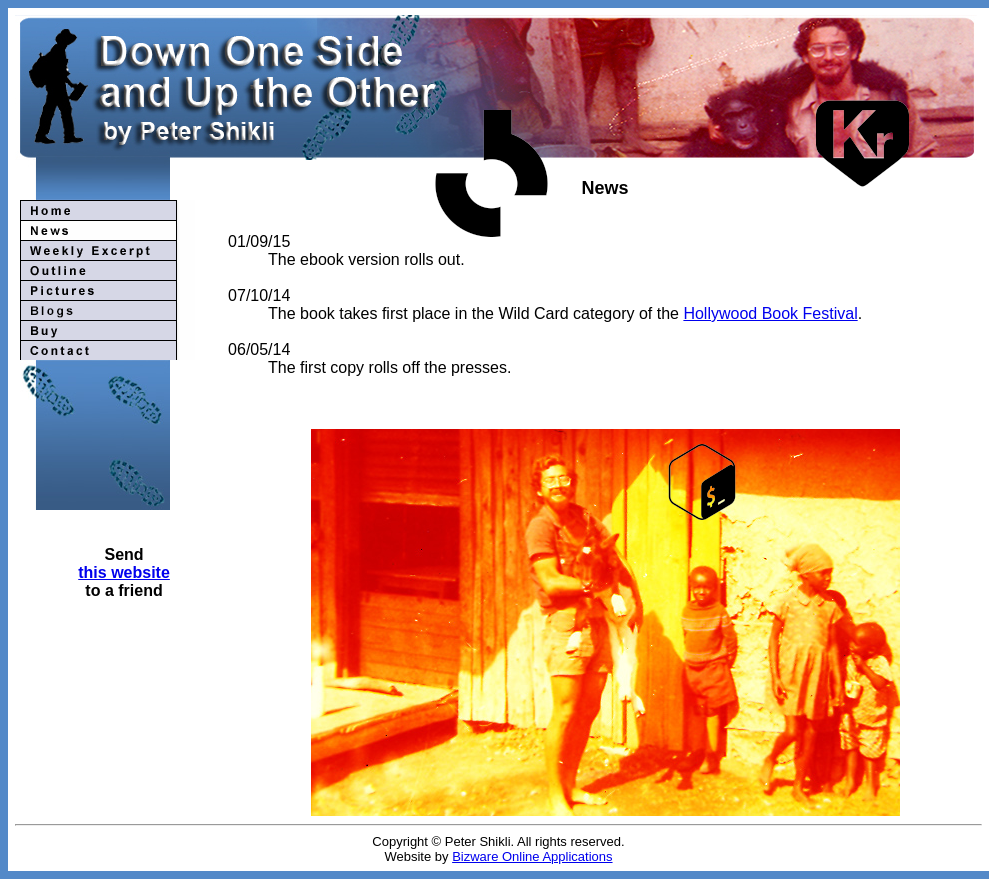  Describe the element at coordinates (491, 173) in the screenshot. I see `open the Radio France app` at that location.